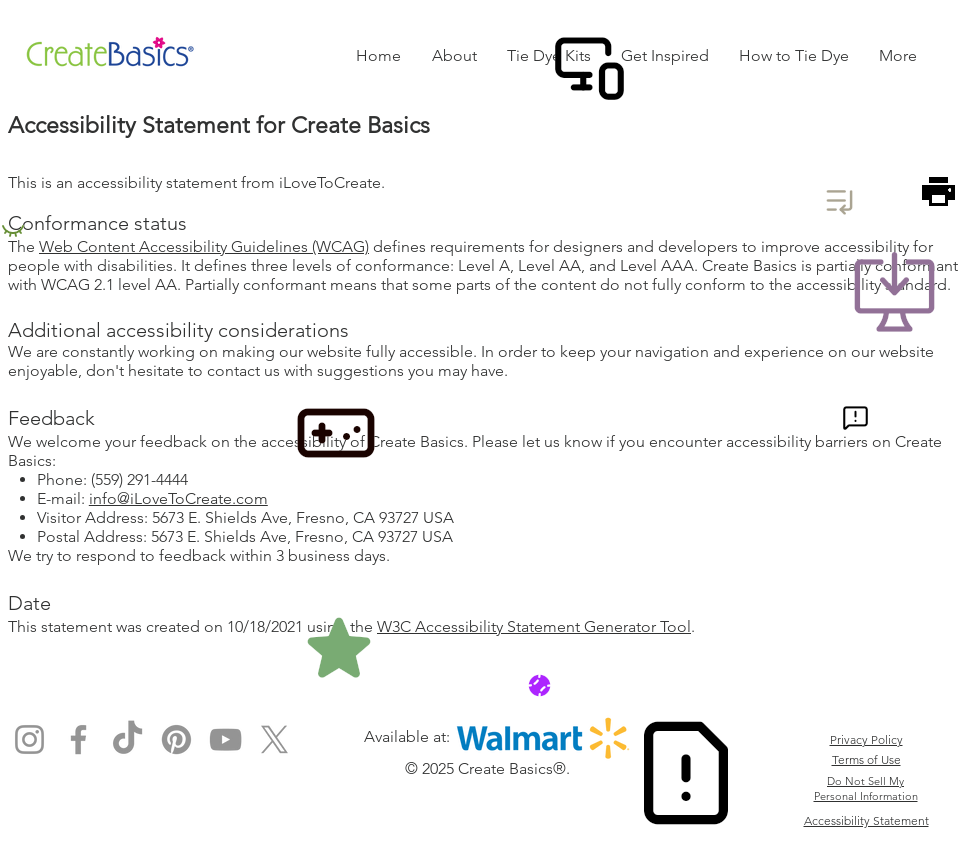  What do you see at coordinates (339, 648) in the screenshot?
I see `add to favorites` at bounding box center [339, 648].